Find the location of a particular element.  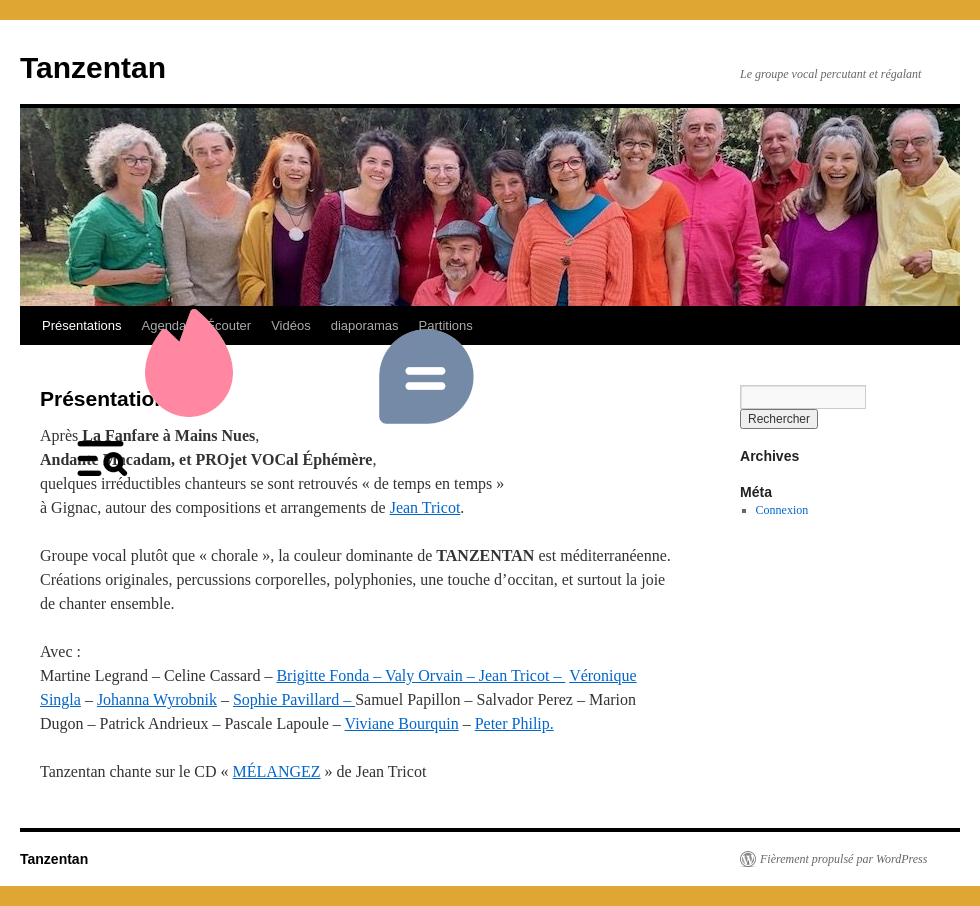

indicates trending or hot content is located at coordinates (189, 365).